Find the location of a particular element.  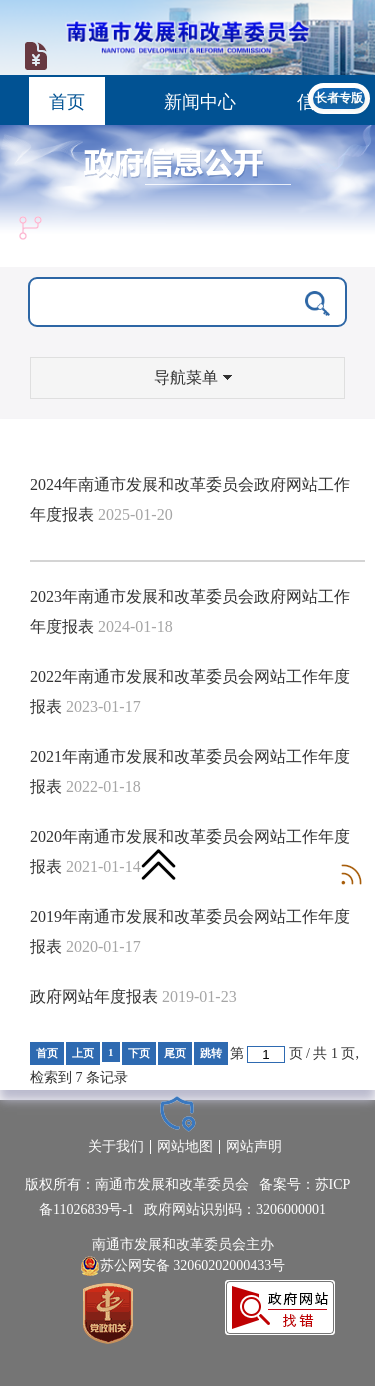

subscribe to RSS feed is located at coordinates (351, 874).